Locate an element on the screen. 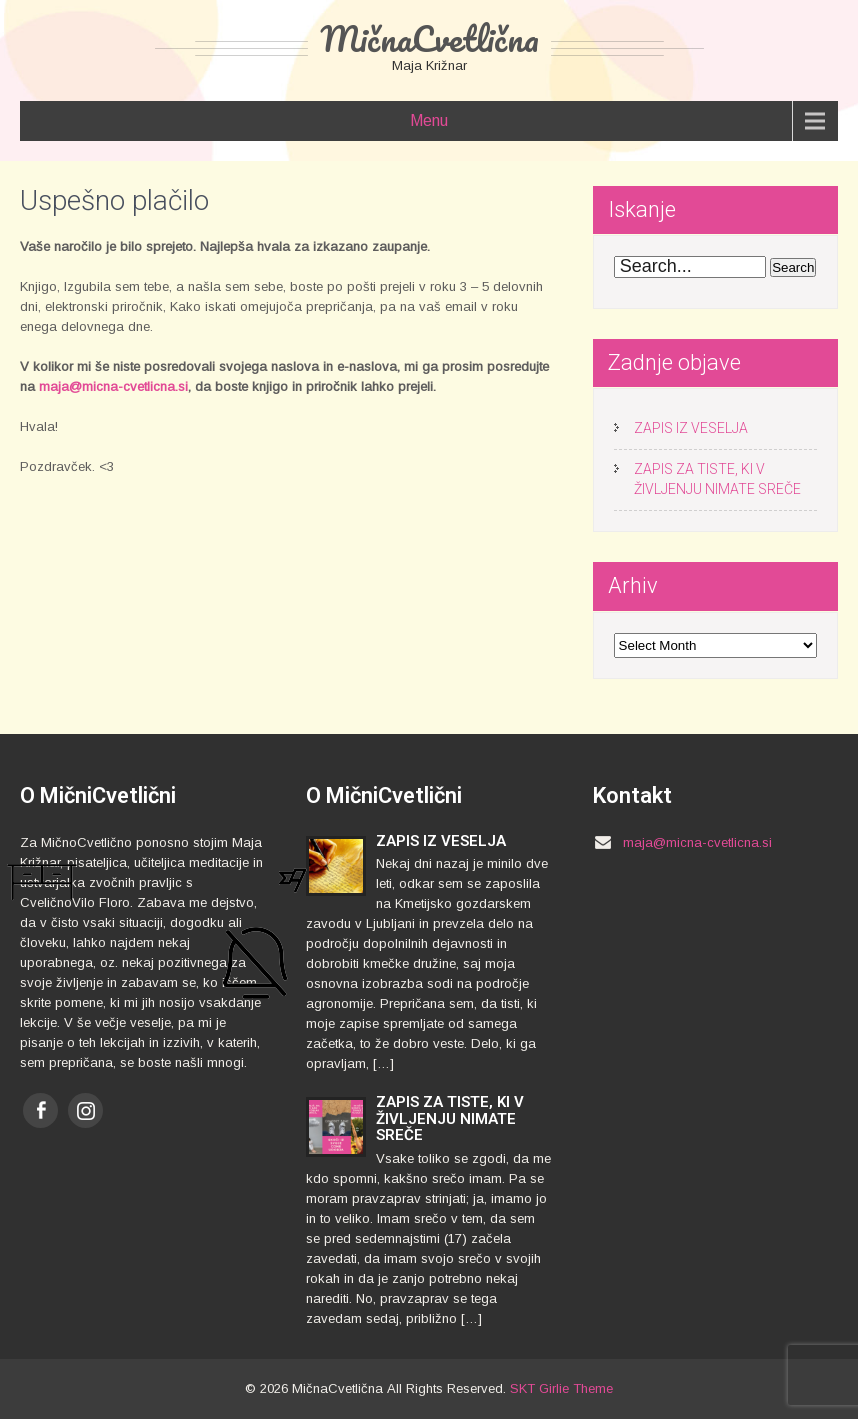  access desk or workspace settings is located at coordinates (42, 881).